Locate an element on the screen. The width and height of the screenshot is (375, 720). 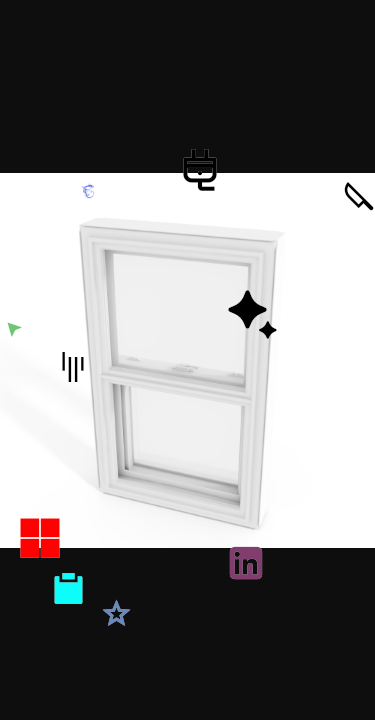
connect to a power source is located at coordinates (200, 170).